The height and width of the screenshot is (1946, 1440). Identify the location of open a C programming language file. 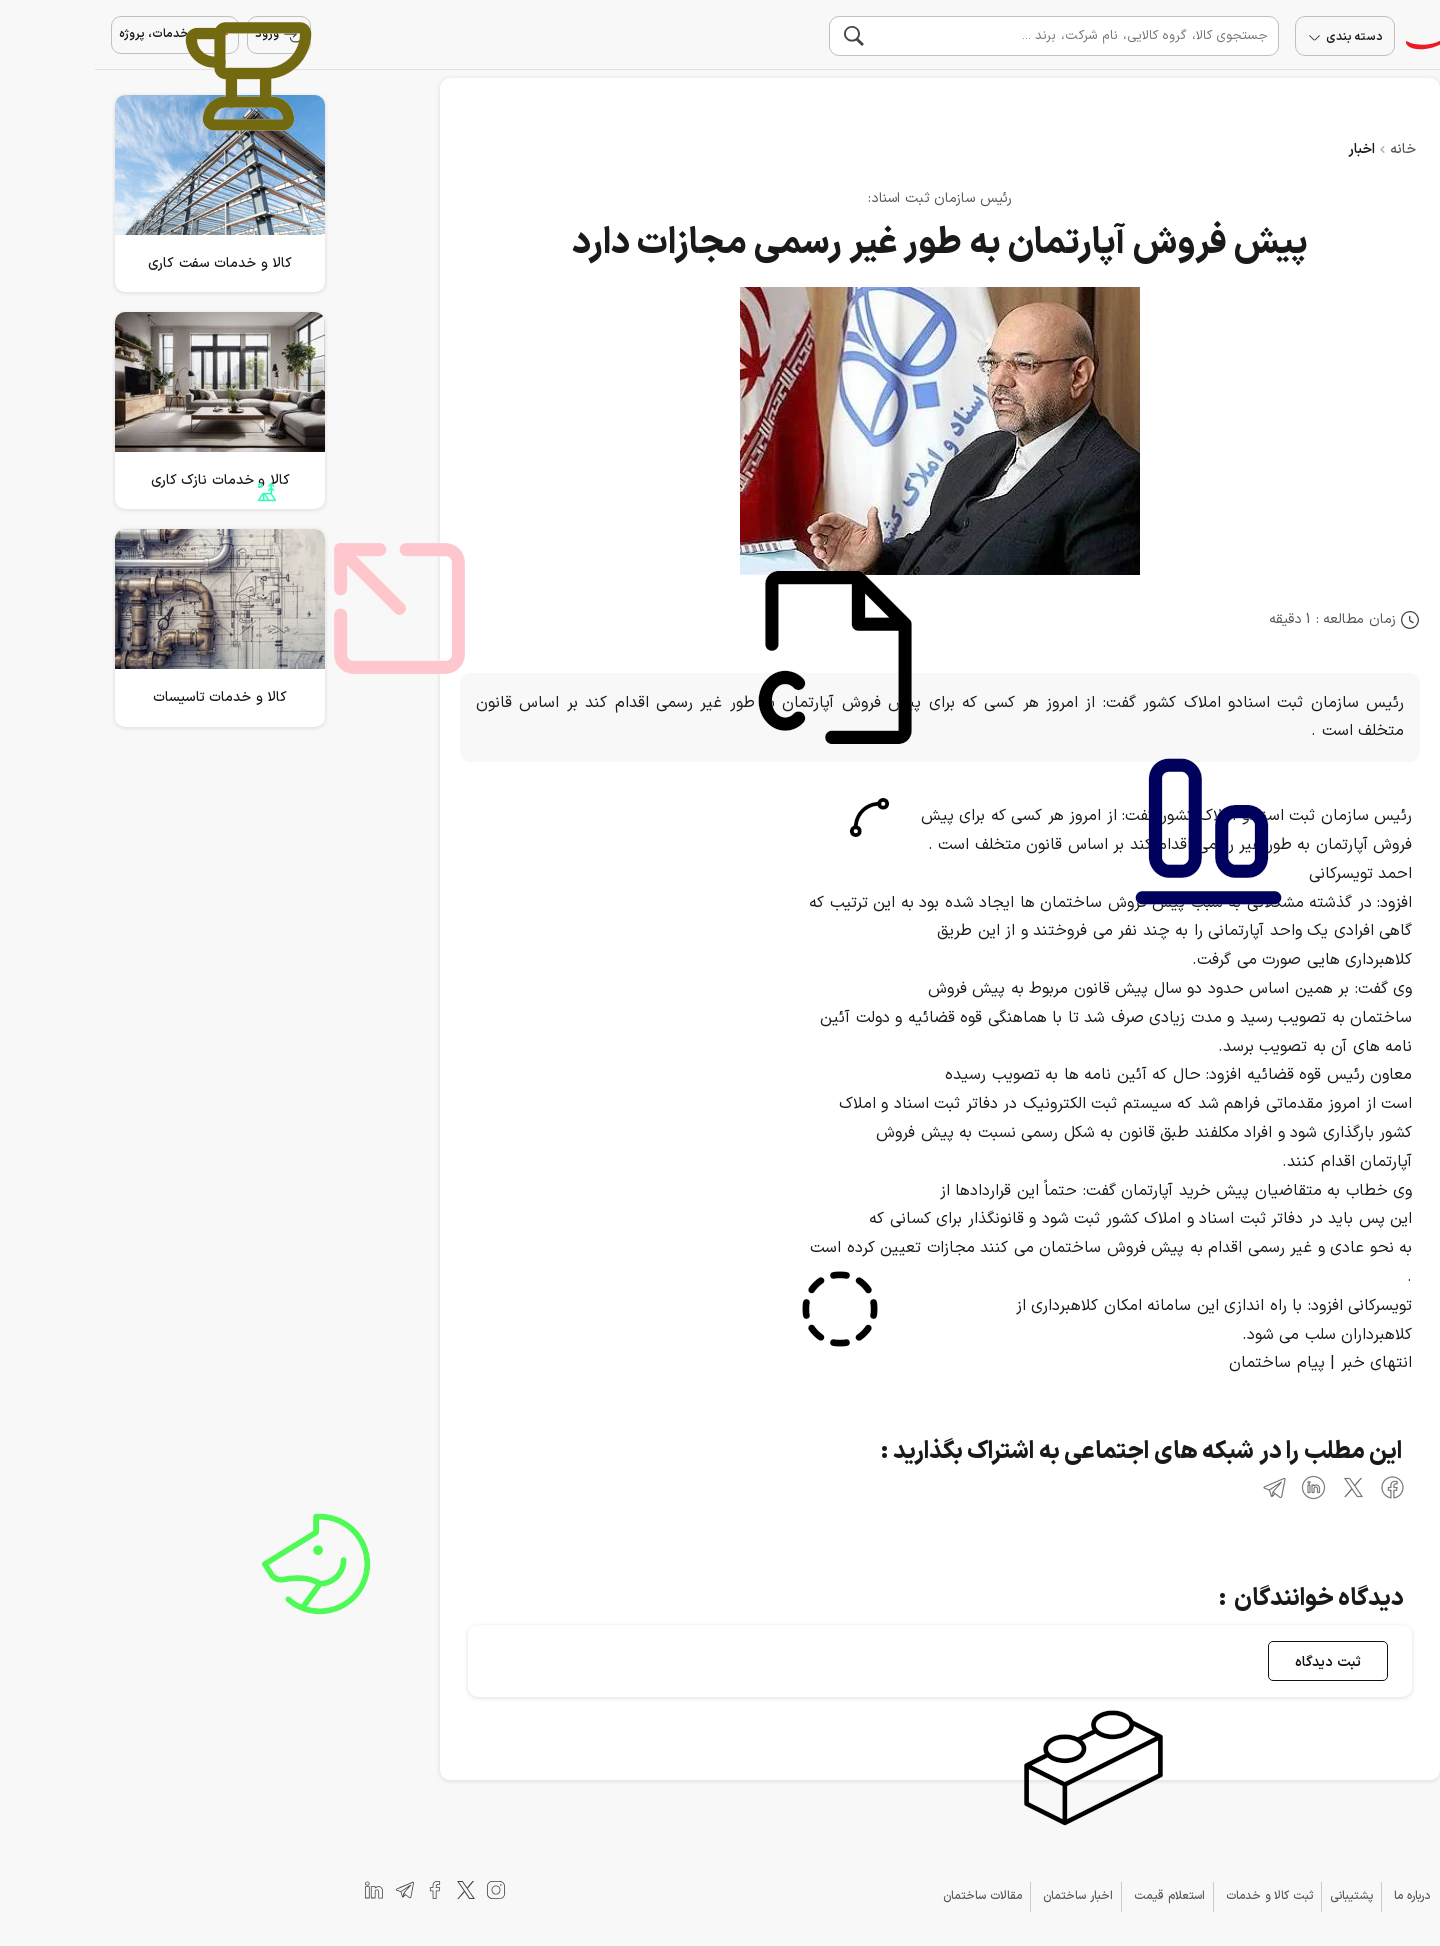
(838, 657).